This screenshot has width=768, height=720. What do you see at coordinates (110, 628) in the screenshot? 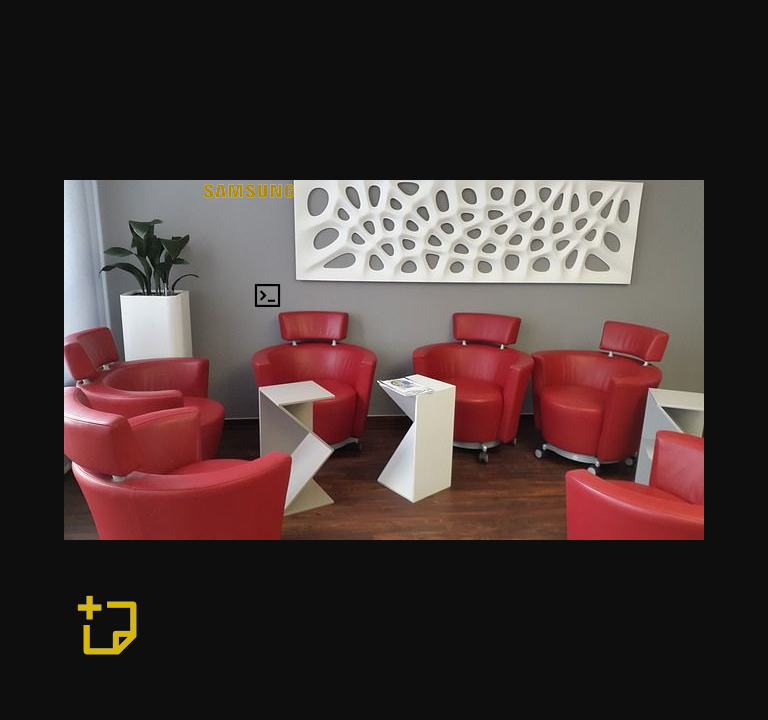
I see `create a new sticky note` at bounding box center [110, 628].